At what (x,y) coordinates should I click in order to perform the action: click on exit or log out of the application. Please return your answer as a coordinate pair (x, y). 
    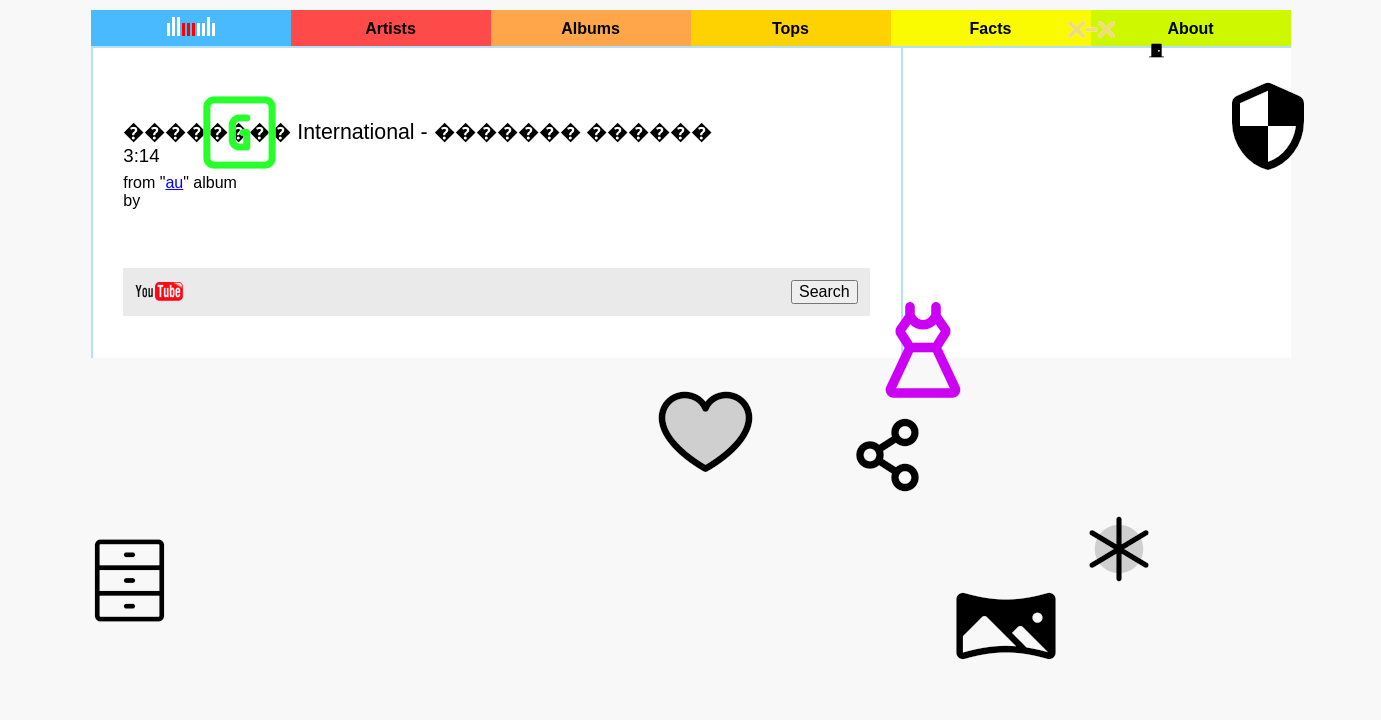
    Looking at the image, I should click on (1156, 50).